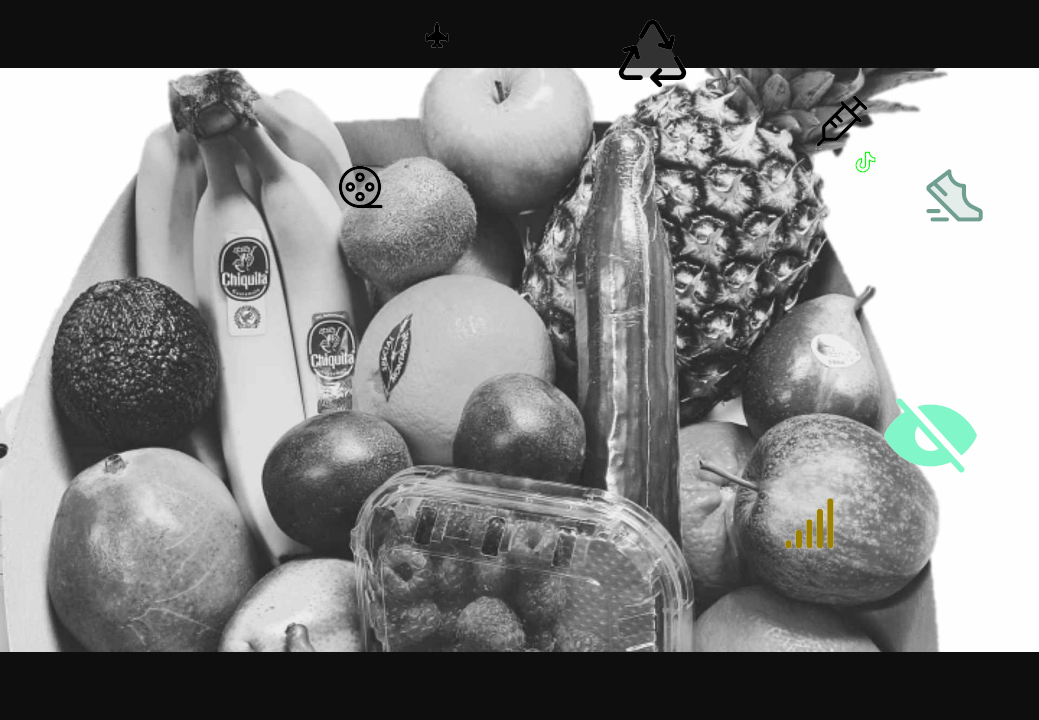 This screenshot has height=720, width=1039. Describe the element at coordinates (842, 121) in the screenshot. I see `access vaccination or medical records` at that location.